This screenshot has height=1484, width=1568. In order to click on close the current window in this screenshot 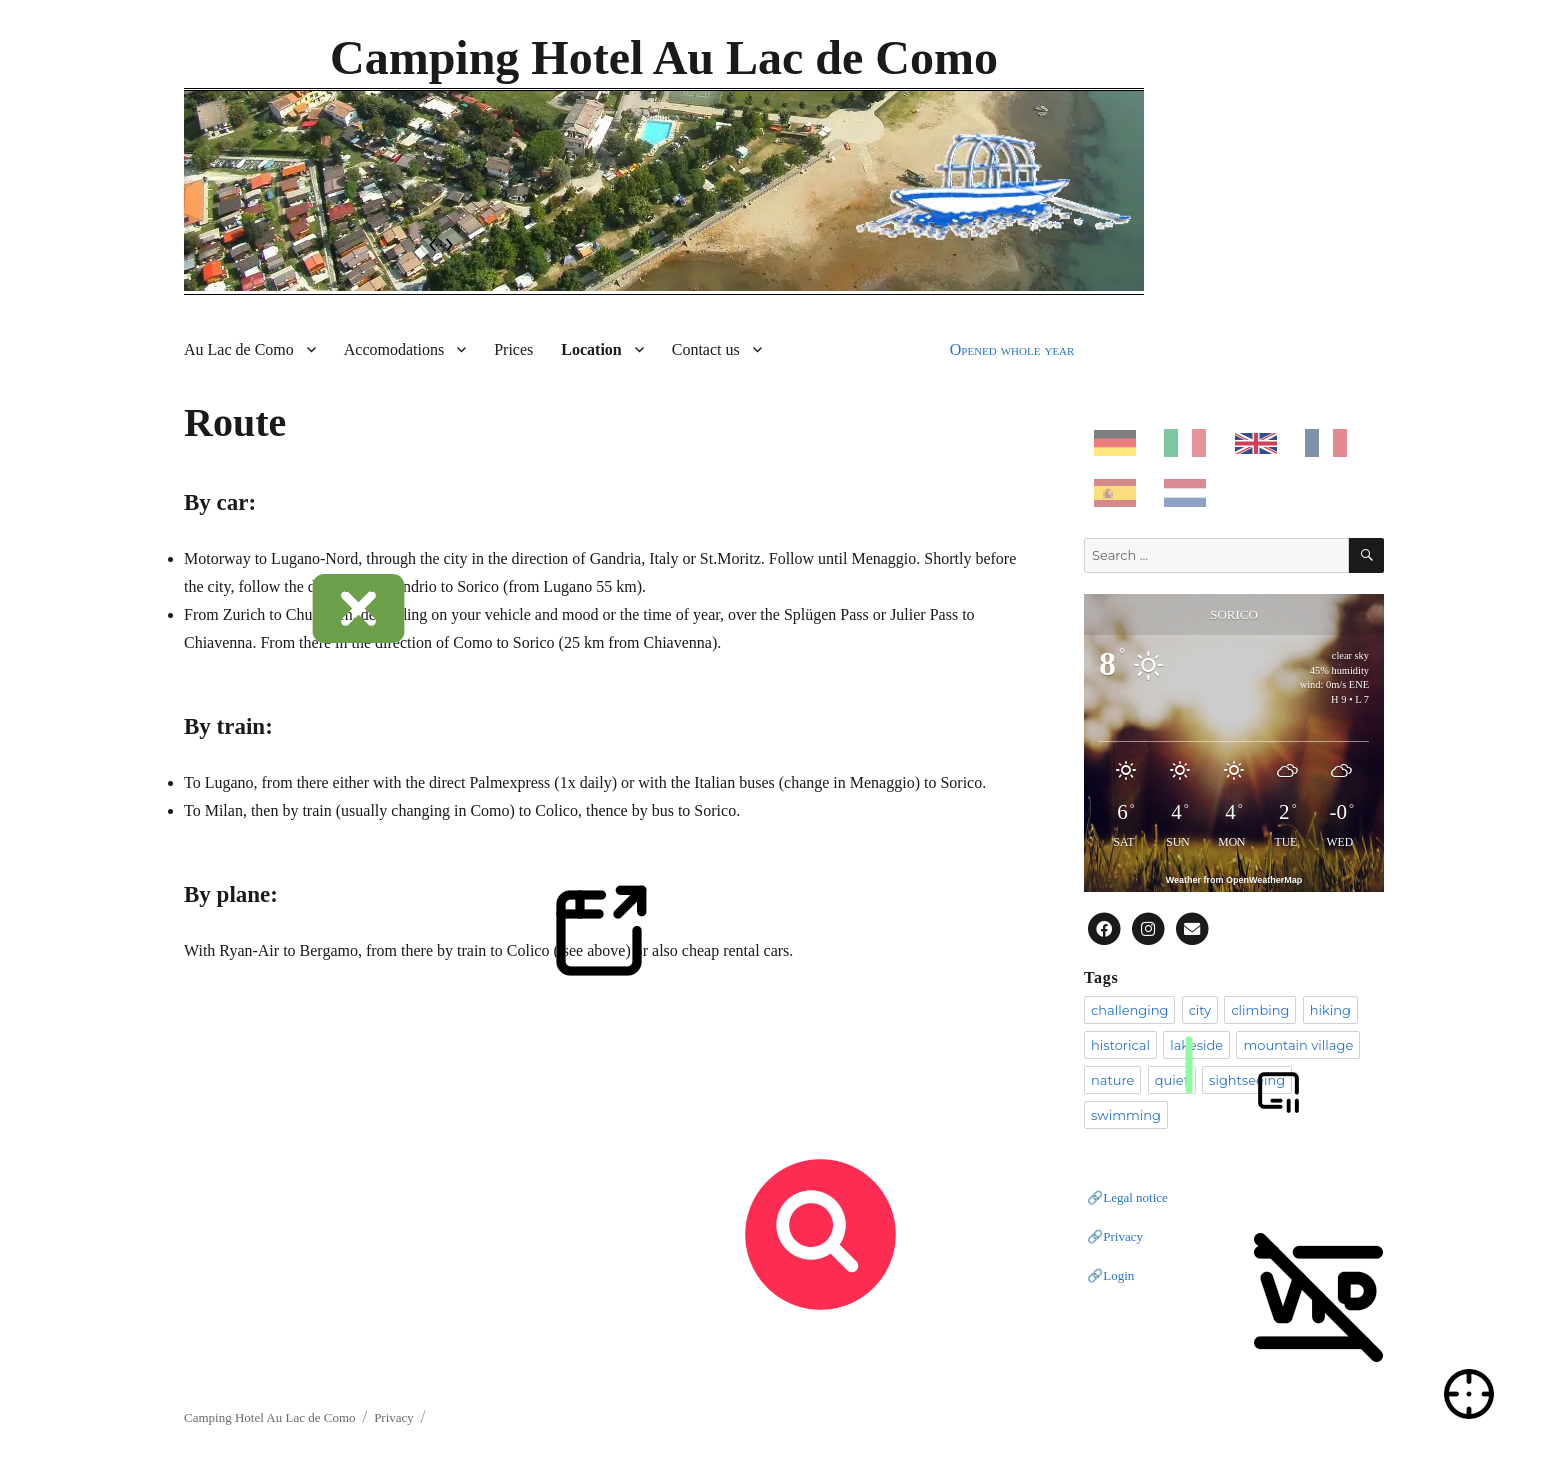, I will do `click(358, 608)`.